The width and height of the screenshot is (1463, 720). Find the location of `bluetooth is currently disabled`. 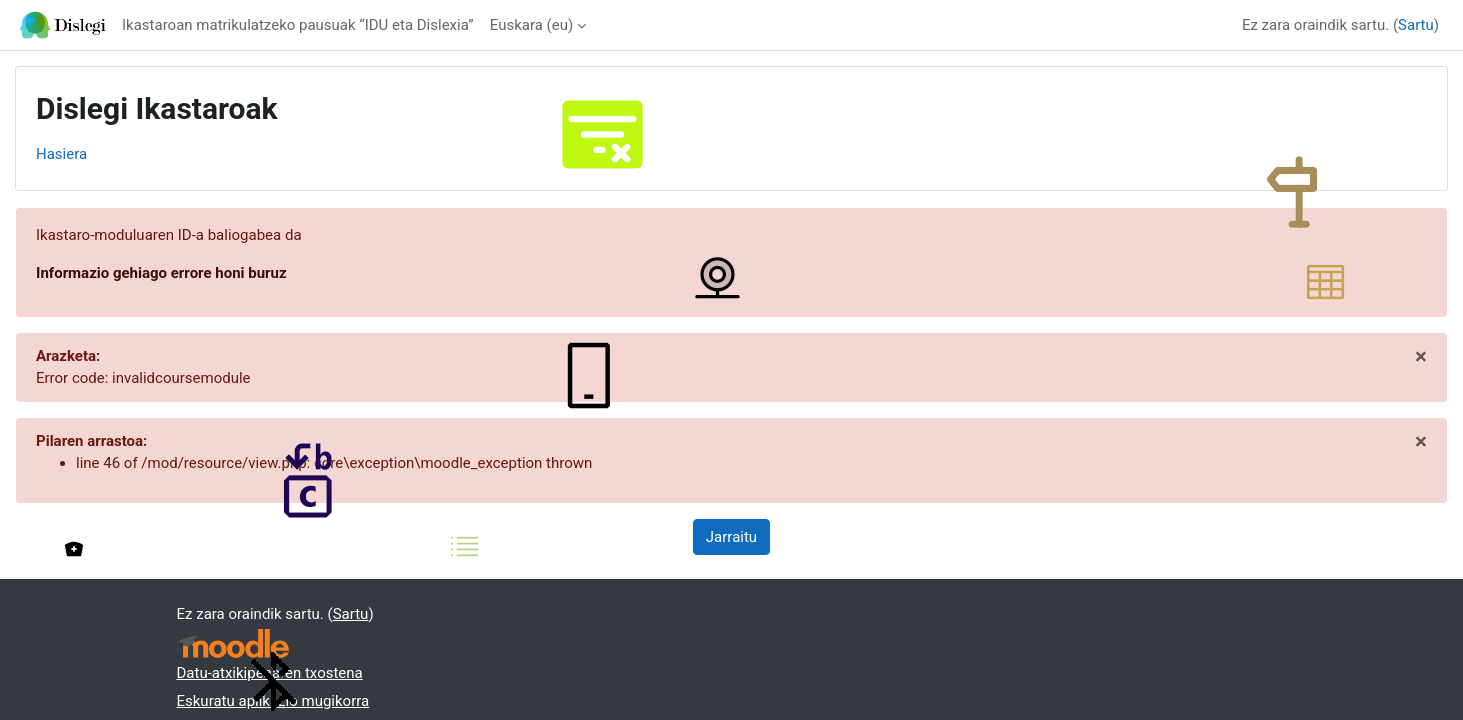

bluetooth is currently disabled is located at coordinates (273, 681).